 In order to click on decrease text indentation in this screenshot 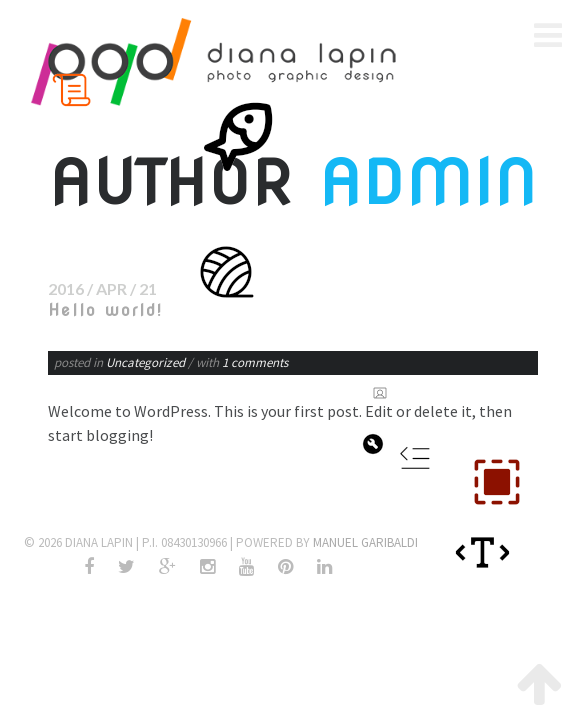, I will do `click(415, 458)`.